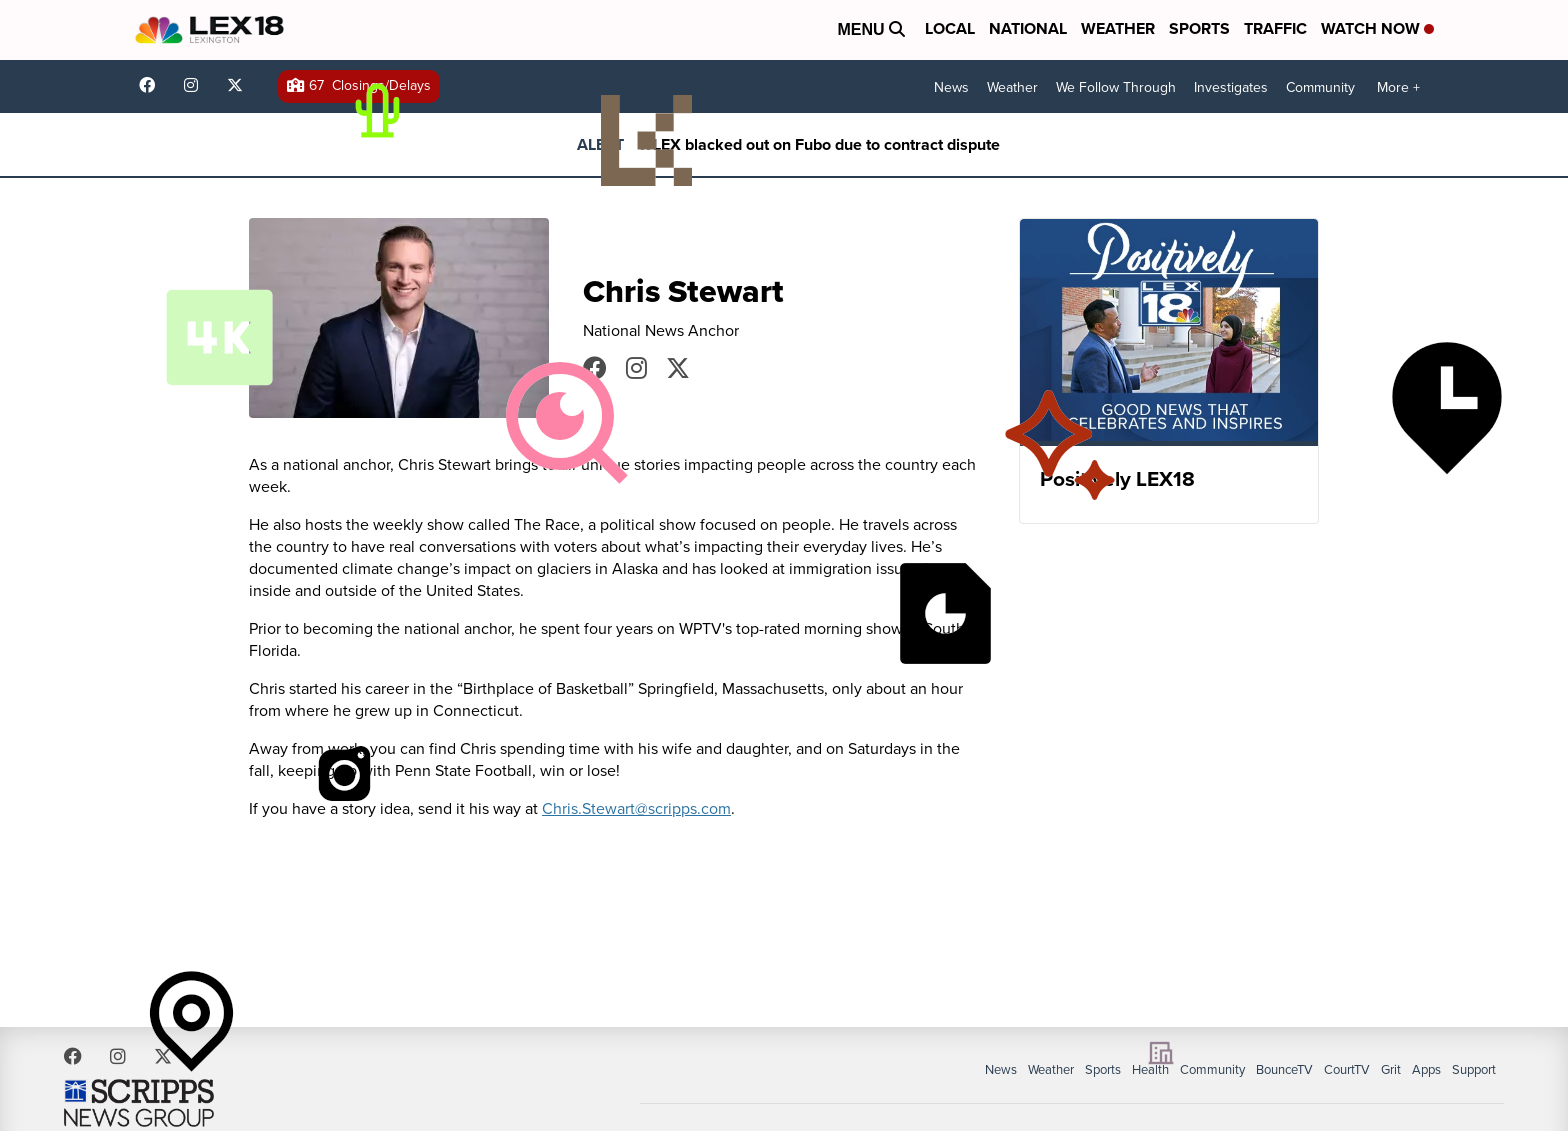 The height and width of the screenshot is (1131, 1568). Describe the element at coordinates (566, 422) in the screenshot. I see `search with visual recognition` at that location.